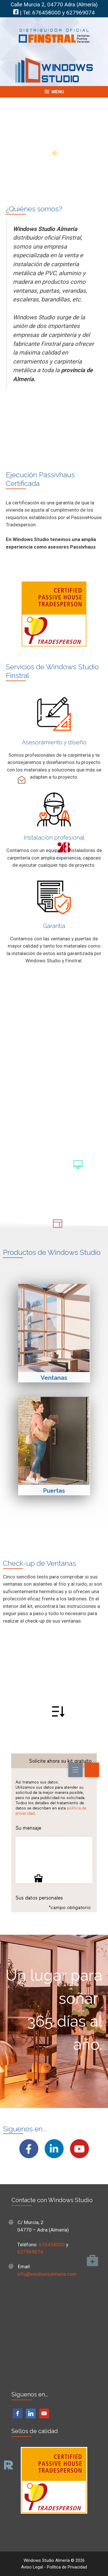 This screenshot has width=108, height=2576. Describe the element at coordinates (64, 847) in the screenshot. I see `open Google Fonts website or service` at that location.